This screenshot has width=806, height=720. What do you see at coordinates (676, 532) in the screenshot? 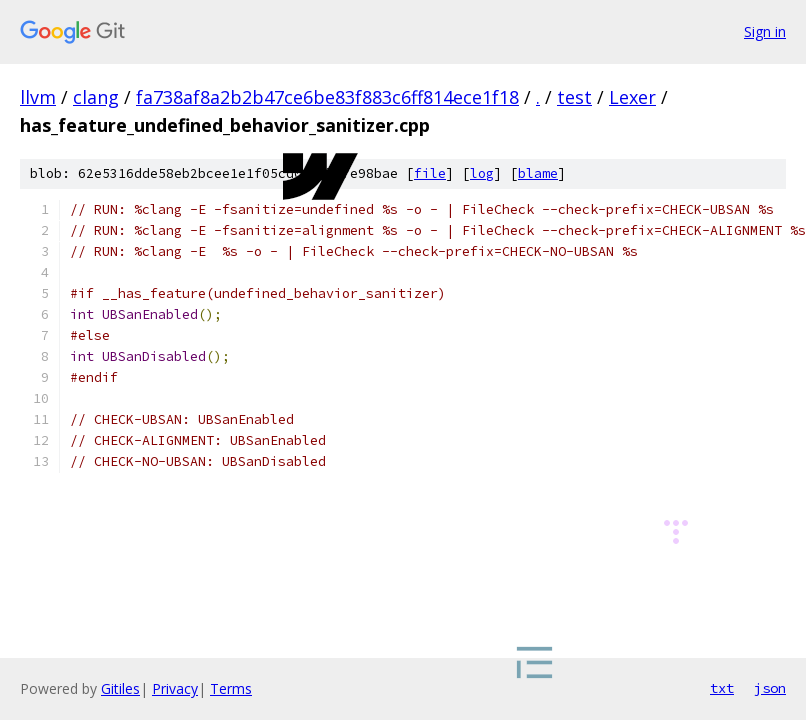
I see `visit tistory blog platform` at bounding box center [676, 532].